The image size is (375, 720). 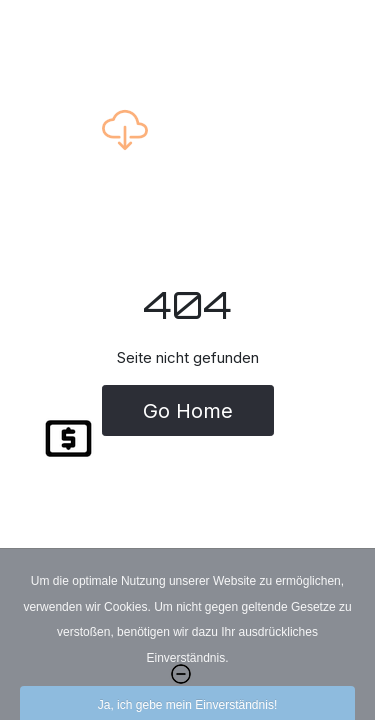 I want to click on download file from cloud storage, so click(x=125, y=130).